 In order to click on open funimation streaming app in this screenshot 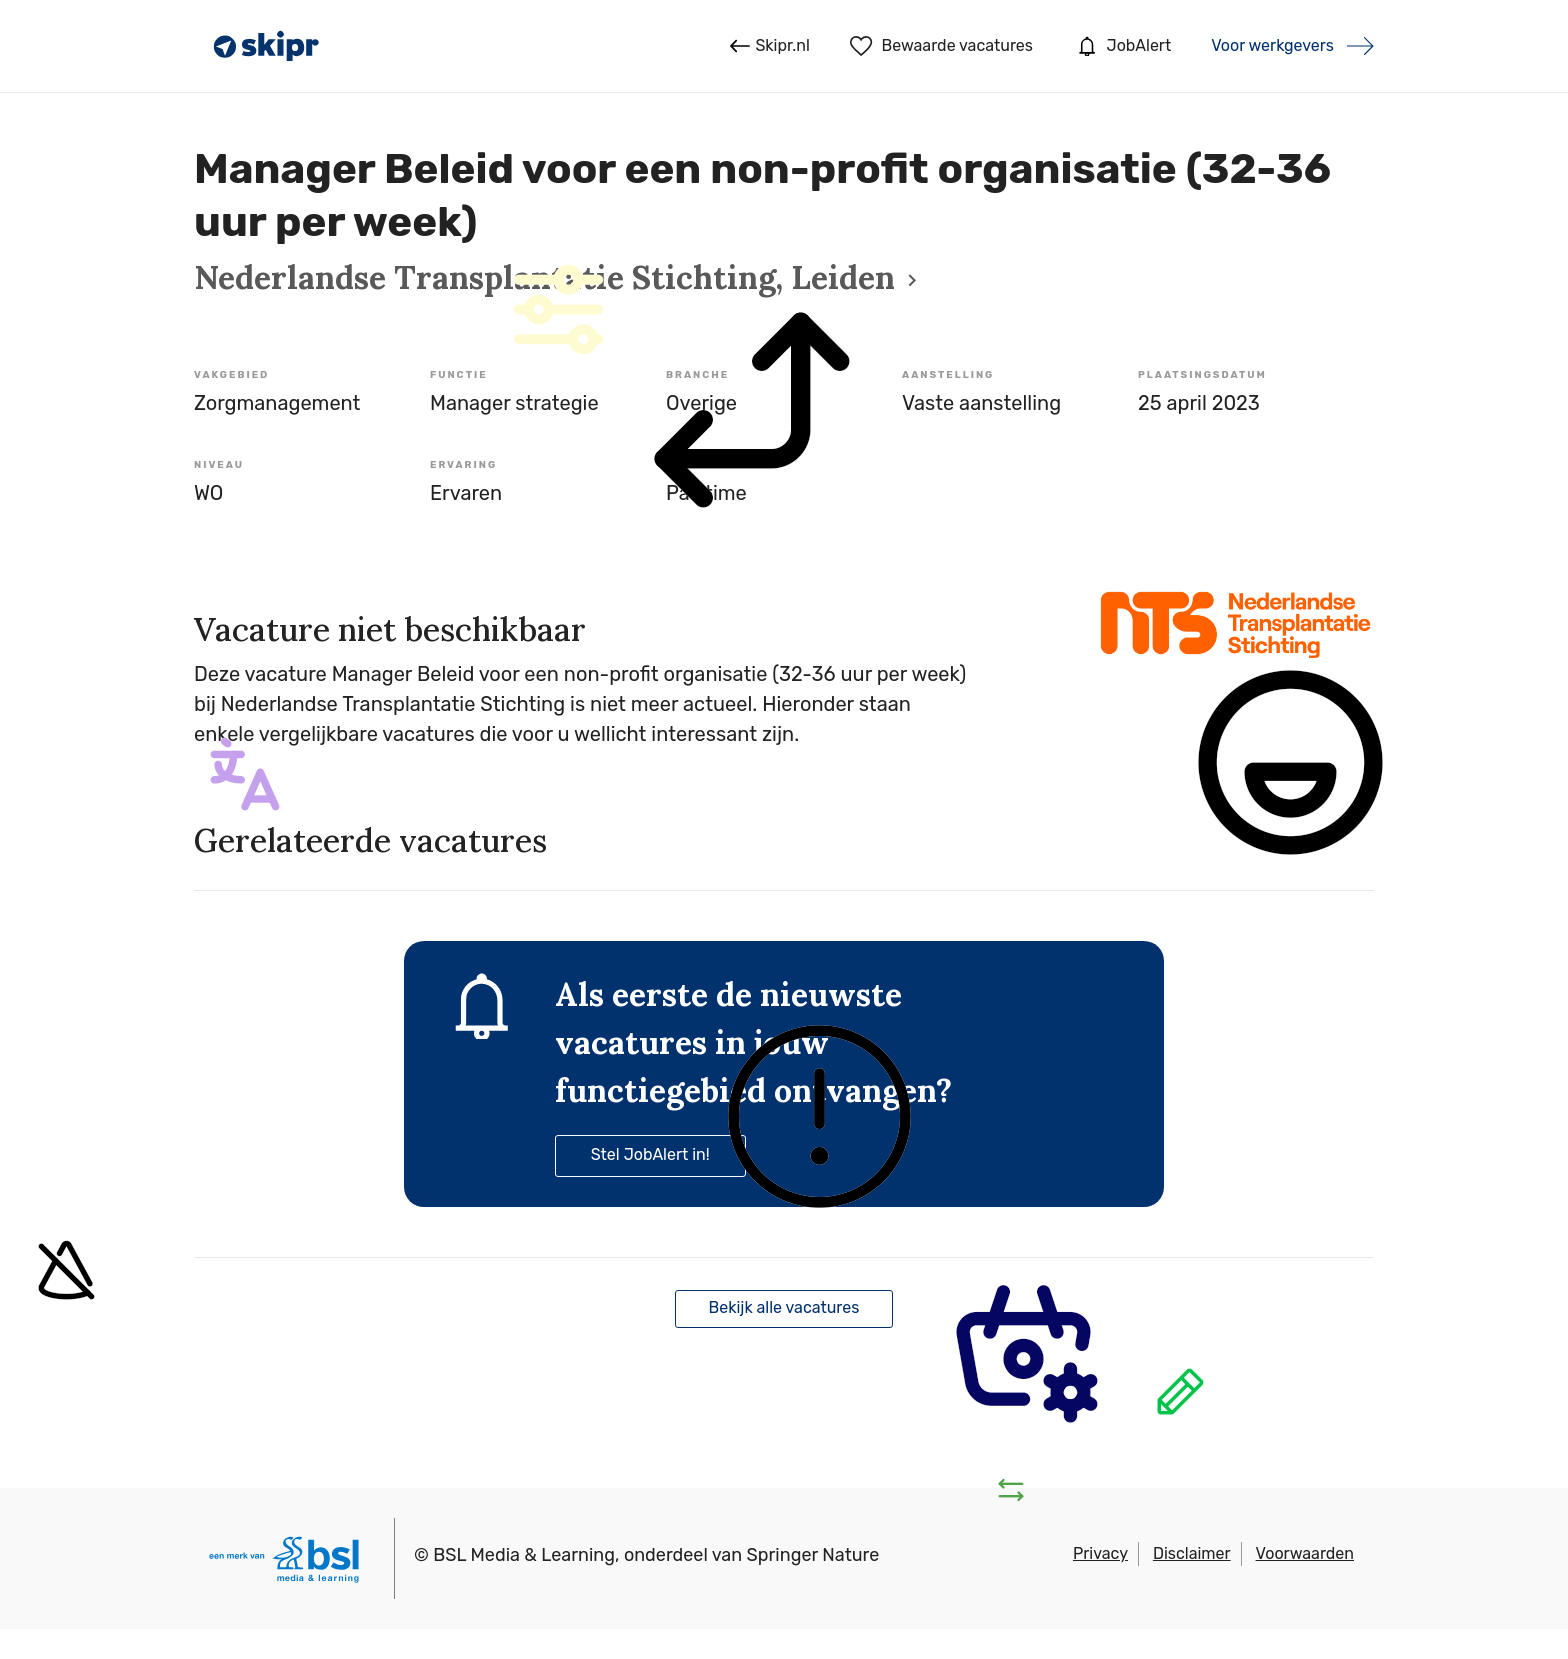, I will do `click(1290, 762)`.